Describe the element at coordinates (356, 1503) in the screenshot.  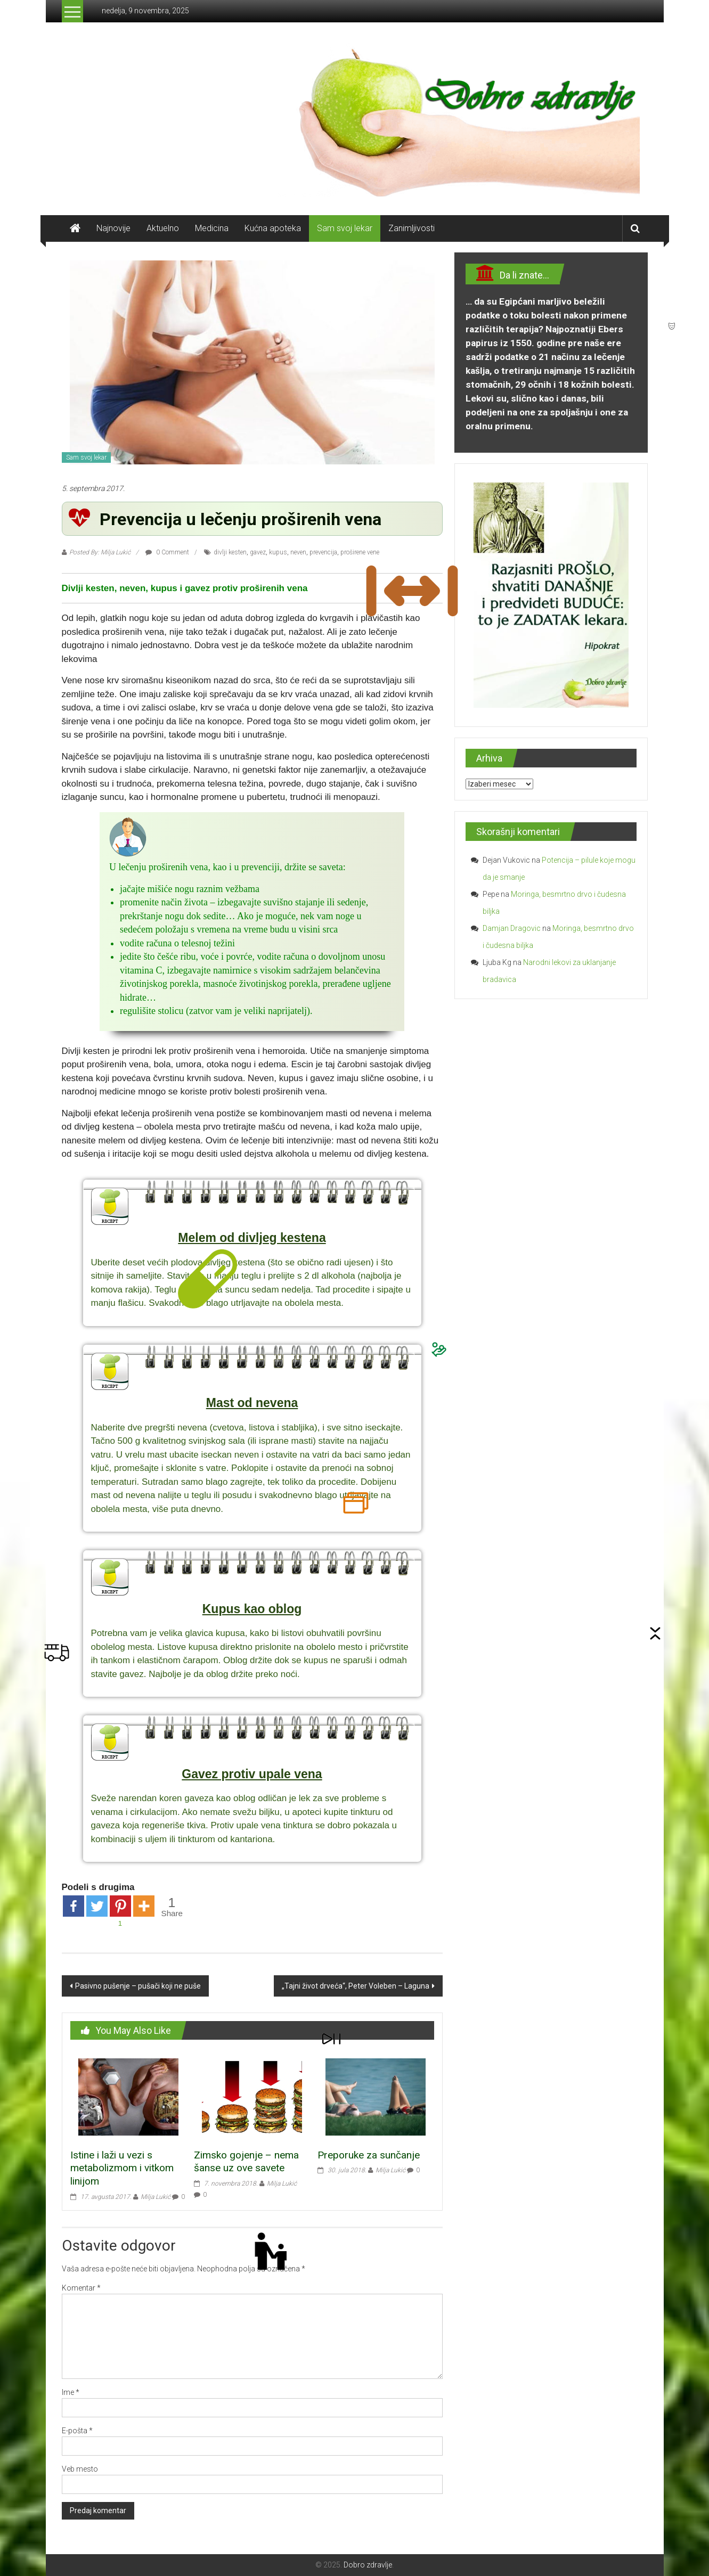
I see `open multiple browser windows` at that location.